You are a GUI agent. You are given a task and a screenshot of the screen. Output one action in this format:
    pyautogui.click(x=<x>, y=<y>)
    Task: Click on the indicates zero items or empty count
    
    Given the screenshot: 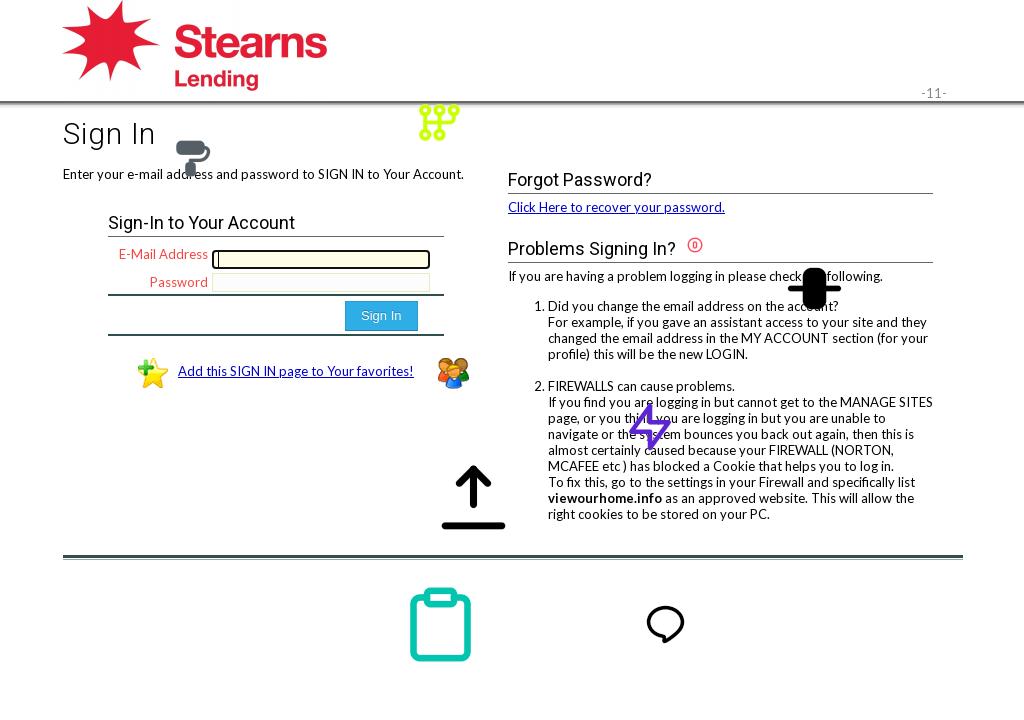 What is the action you would take?
    pyautogui.click(x=695, y=245)
    